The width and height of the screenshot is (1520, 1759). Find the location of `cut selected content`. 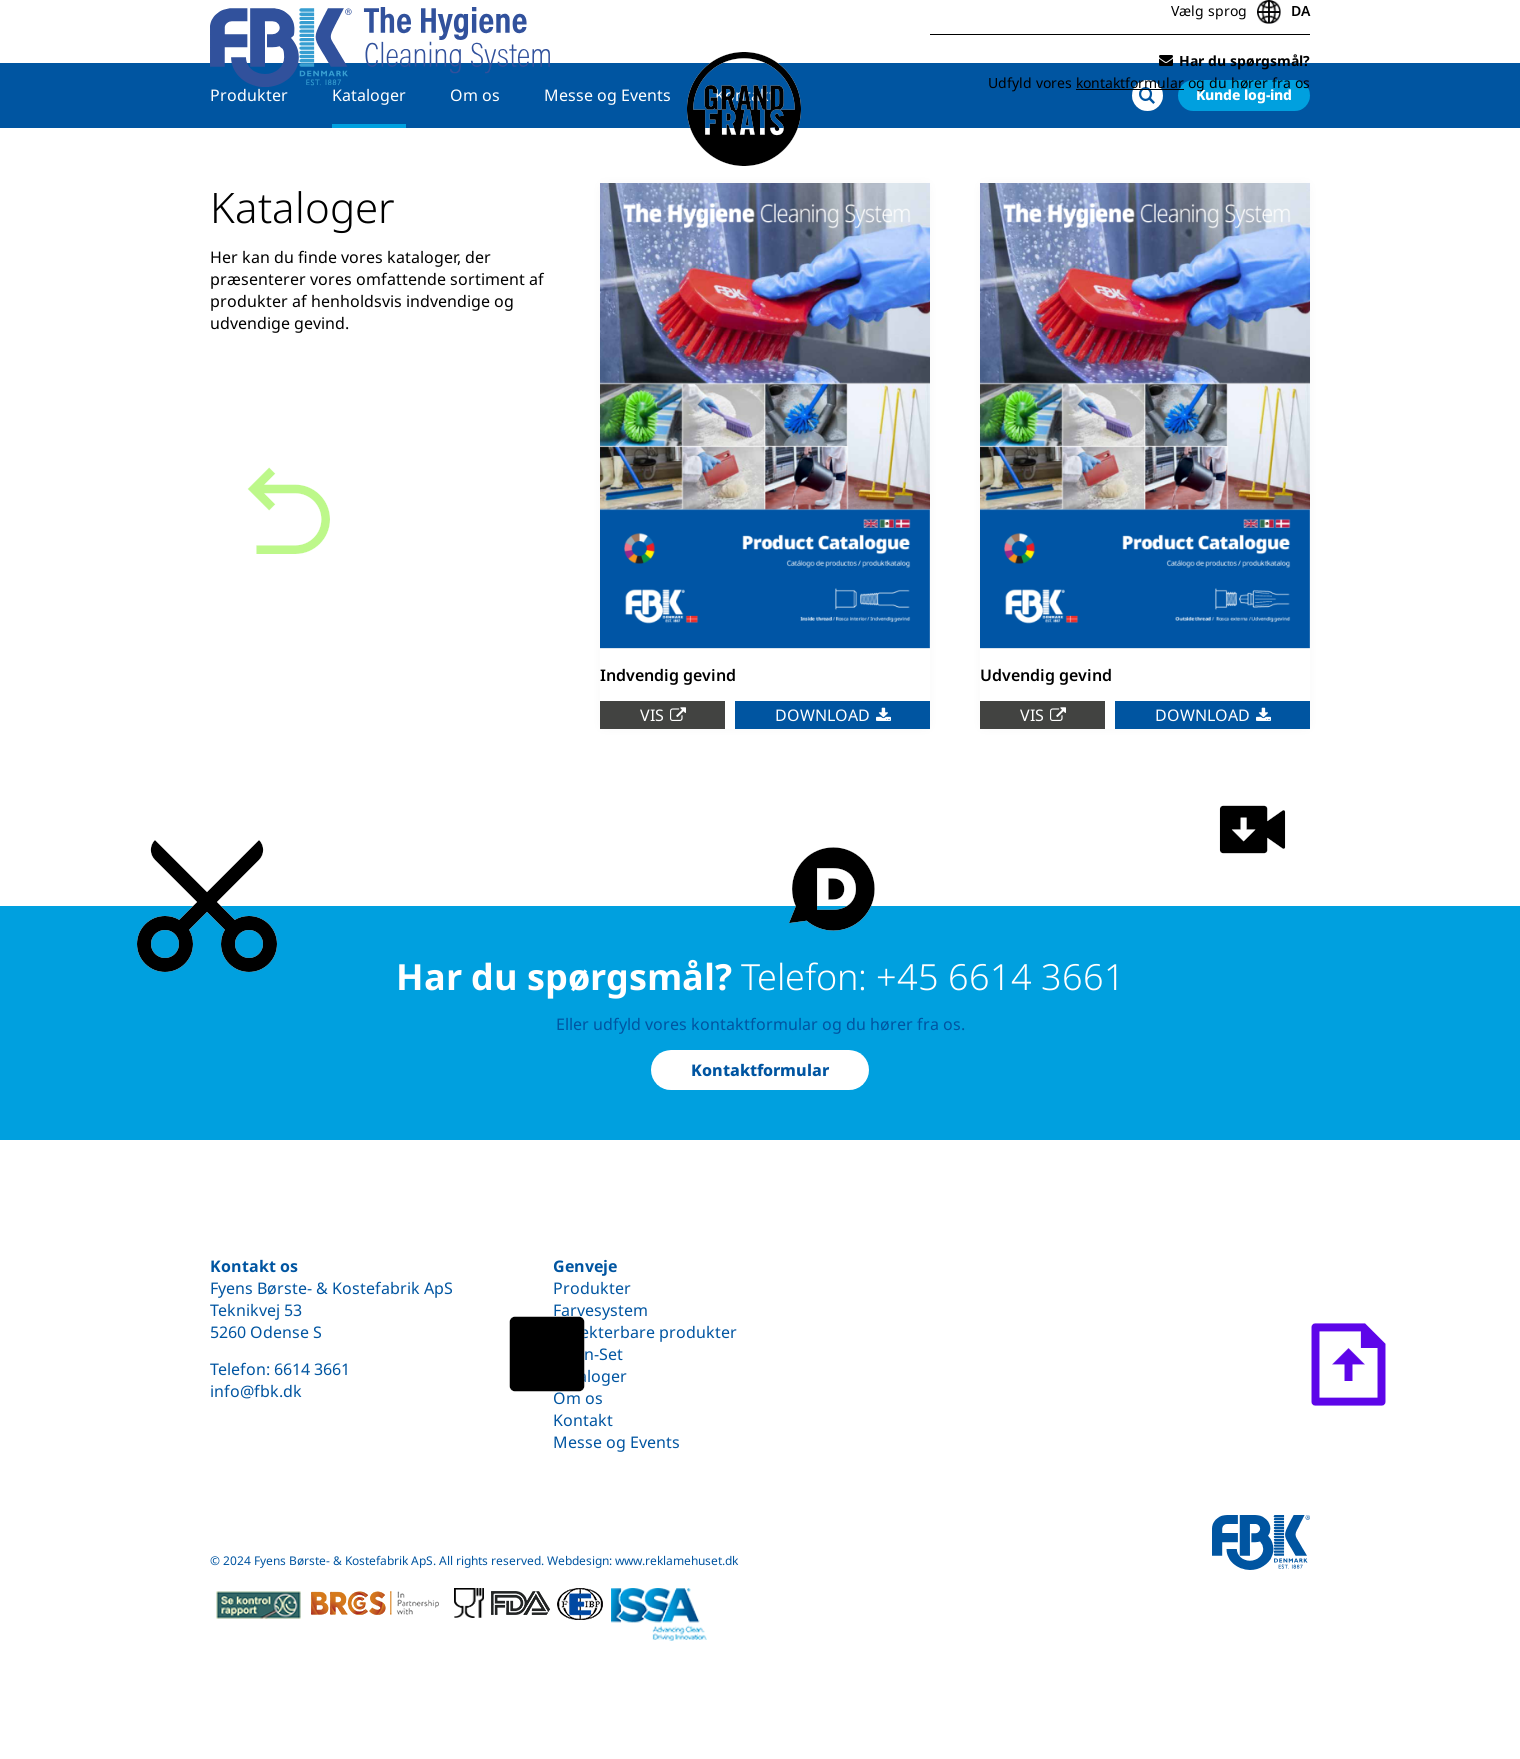

cut selected content is located at coordinates (207, 902).